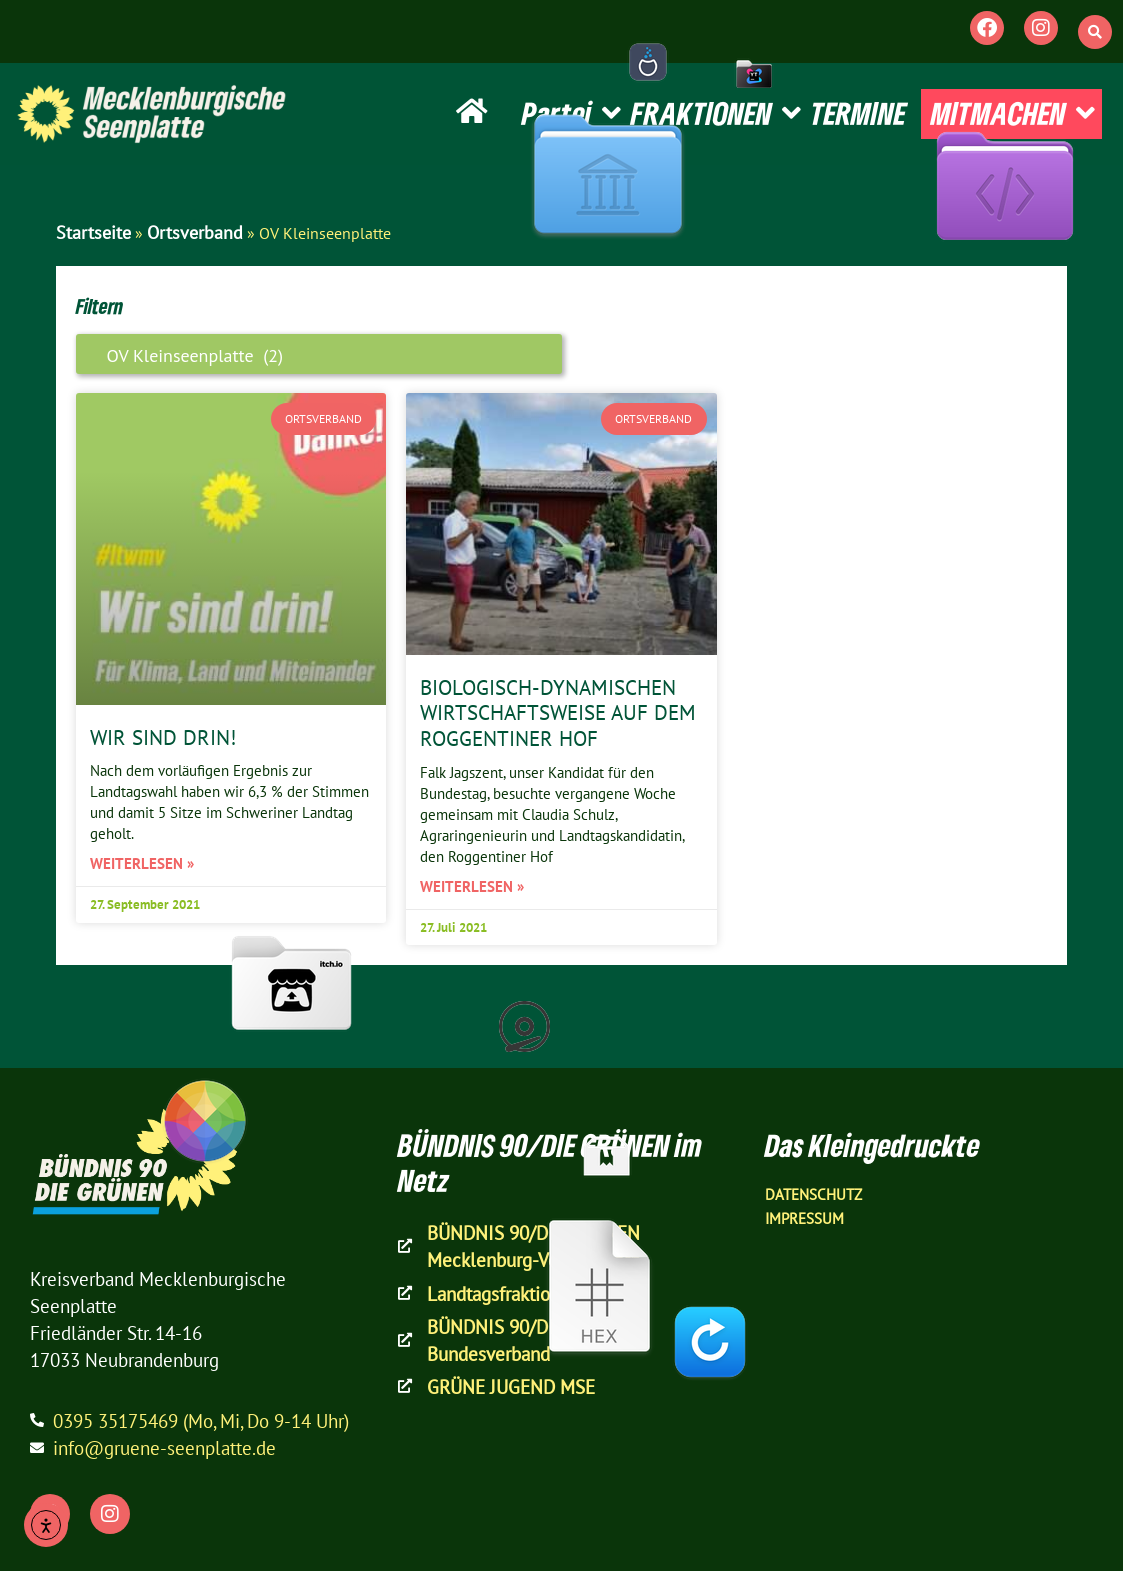 This screenshot has height=1571, width=1123. Describe the element at coordinates (754, 75) in the screenshot. I see `open YouTrack project folder` at that location.